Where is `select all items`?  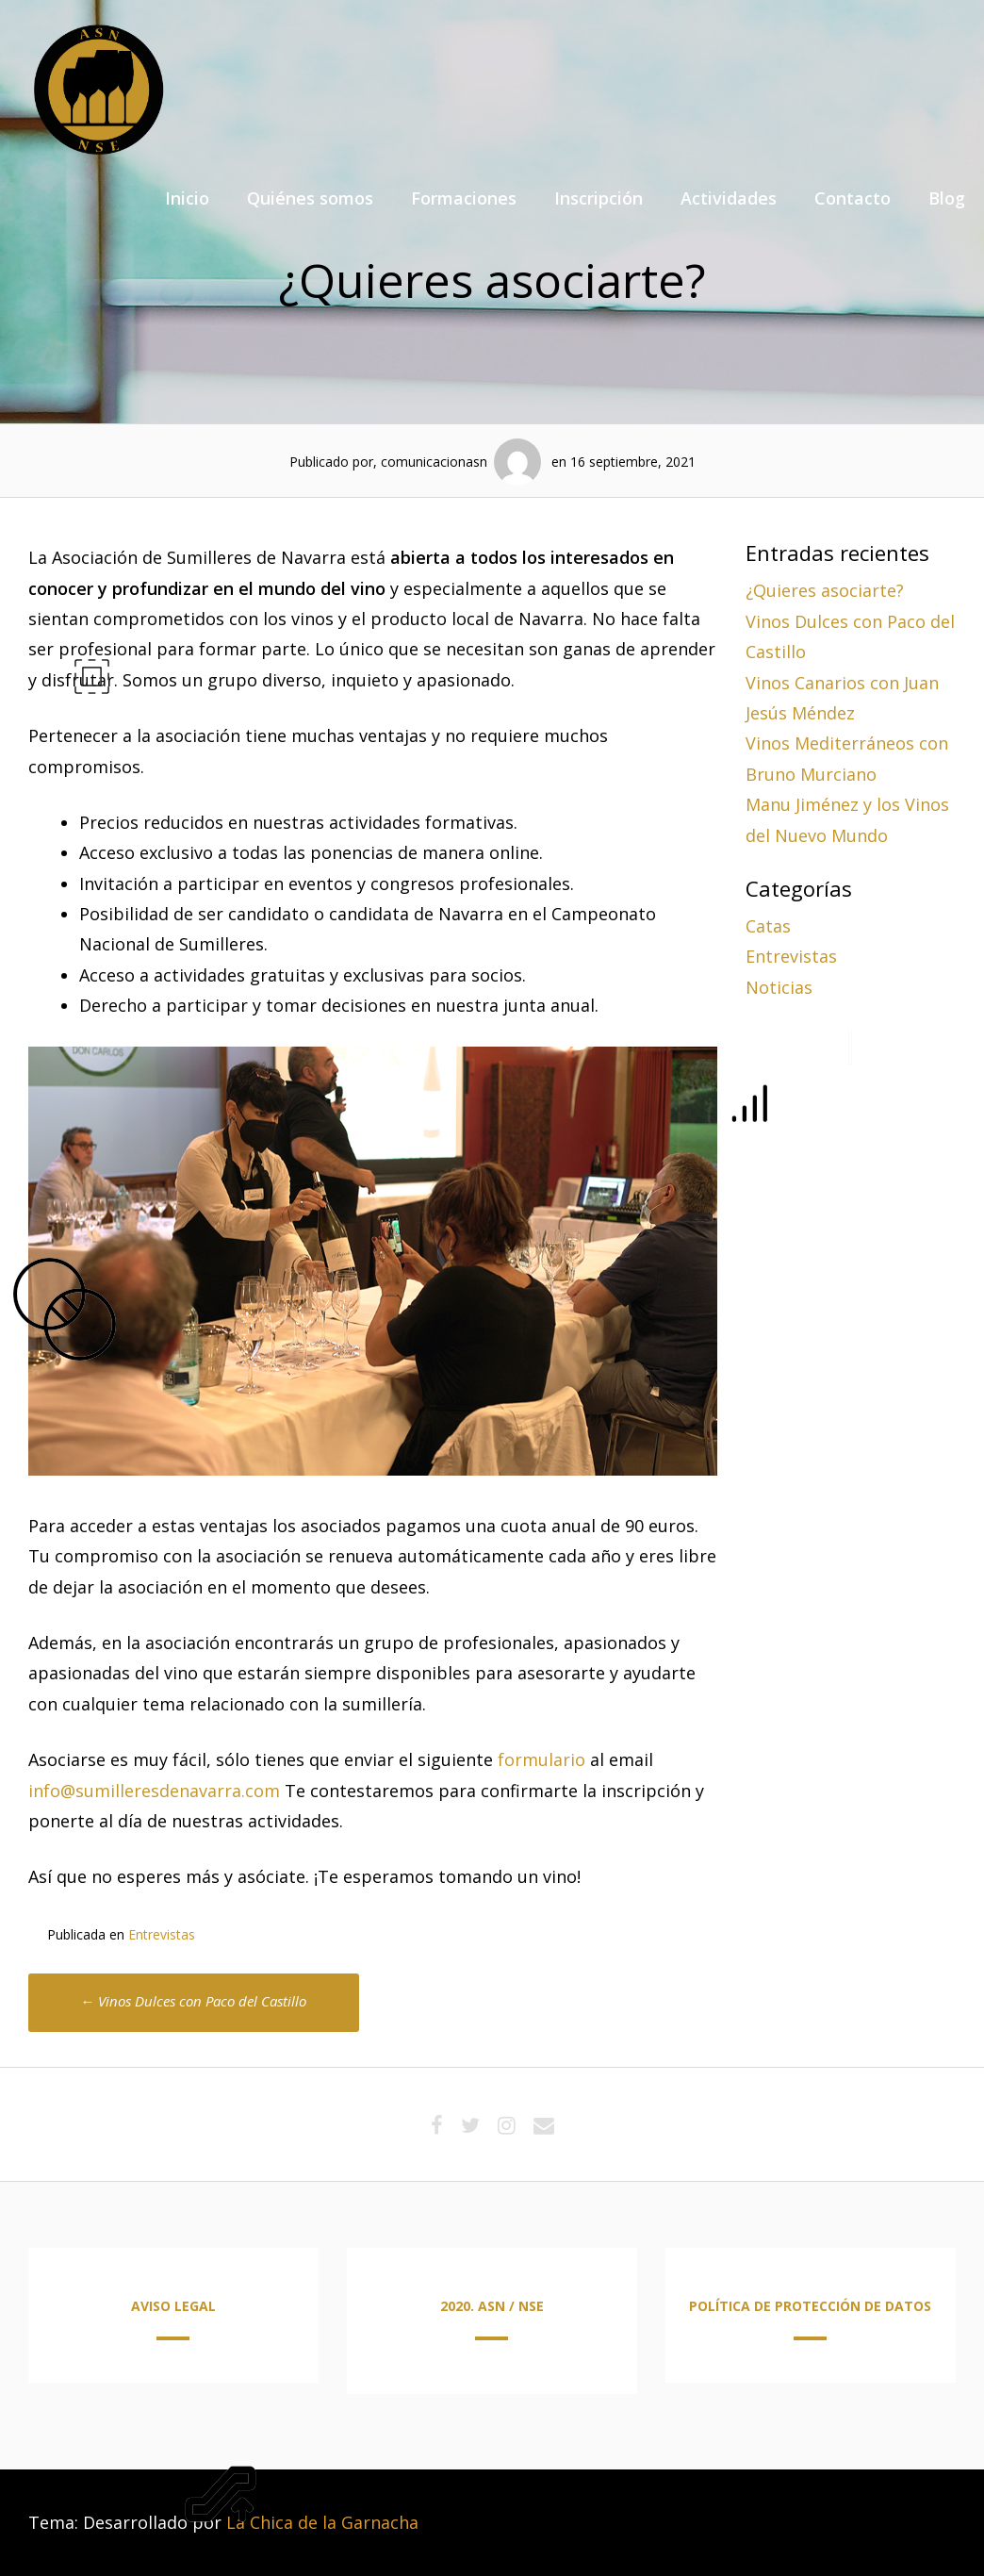 select all items is located at coordinates (91, 676).